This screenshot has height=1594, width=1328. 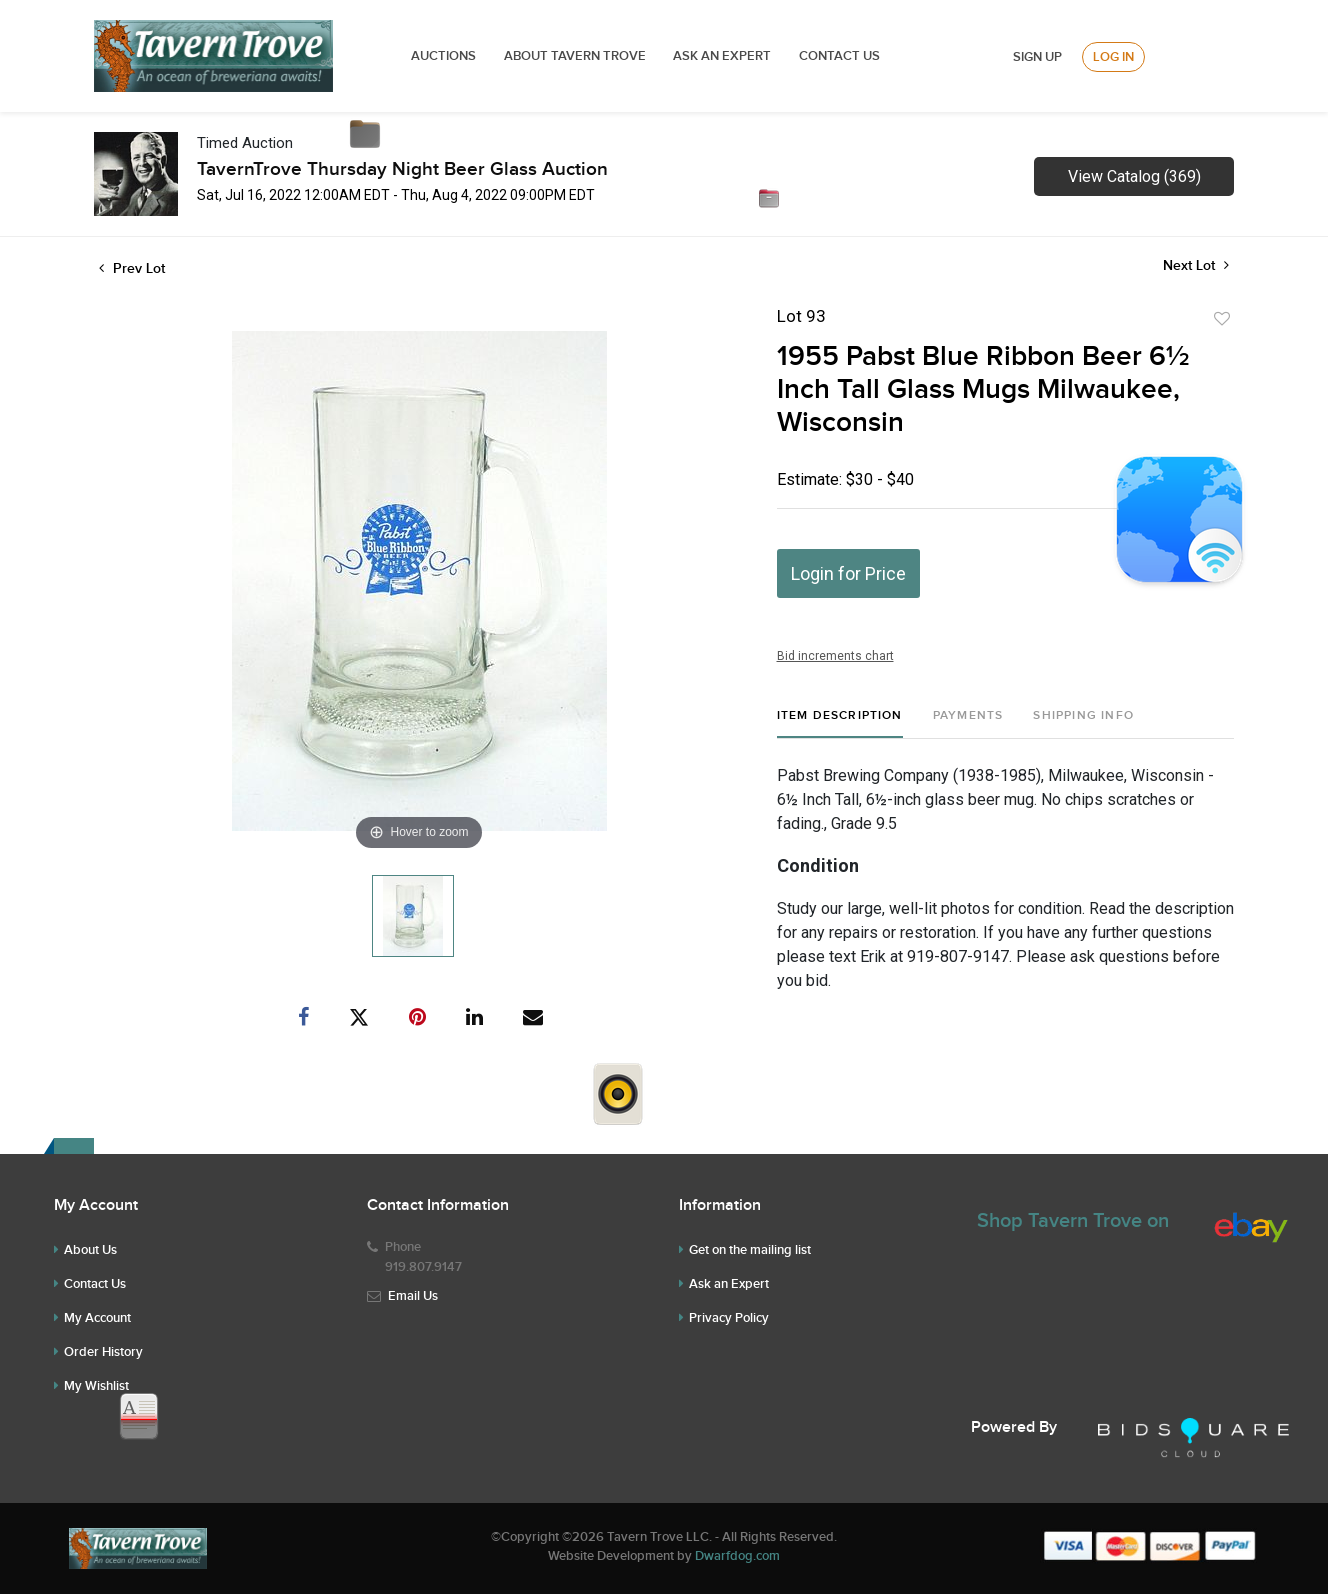 I want to click on open knemo network monitoring app, so click(x=1179, y=519).